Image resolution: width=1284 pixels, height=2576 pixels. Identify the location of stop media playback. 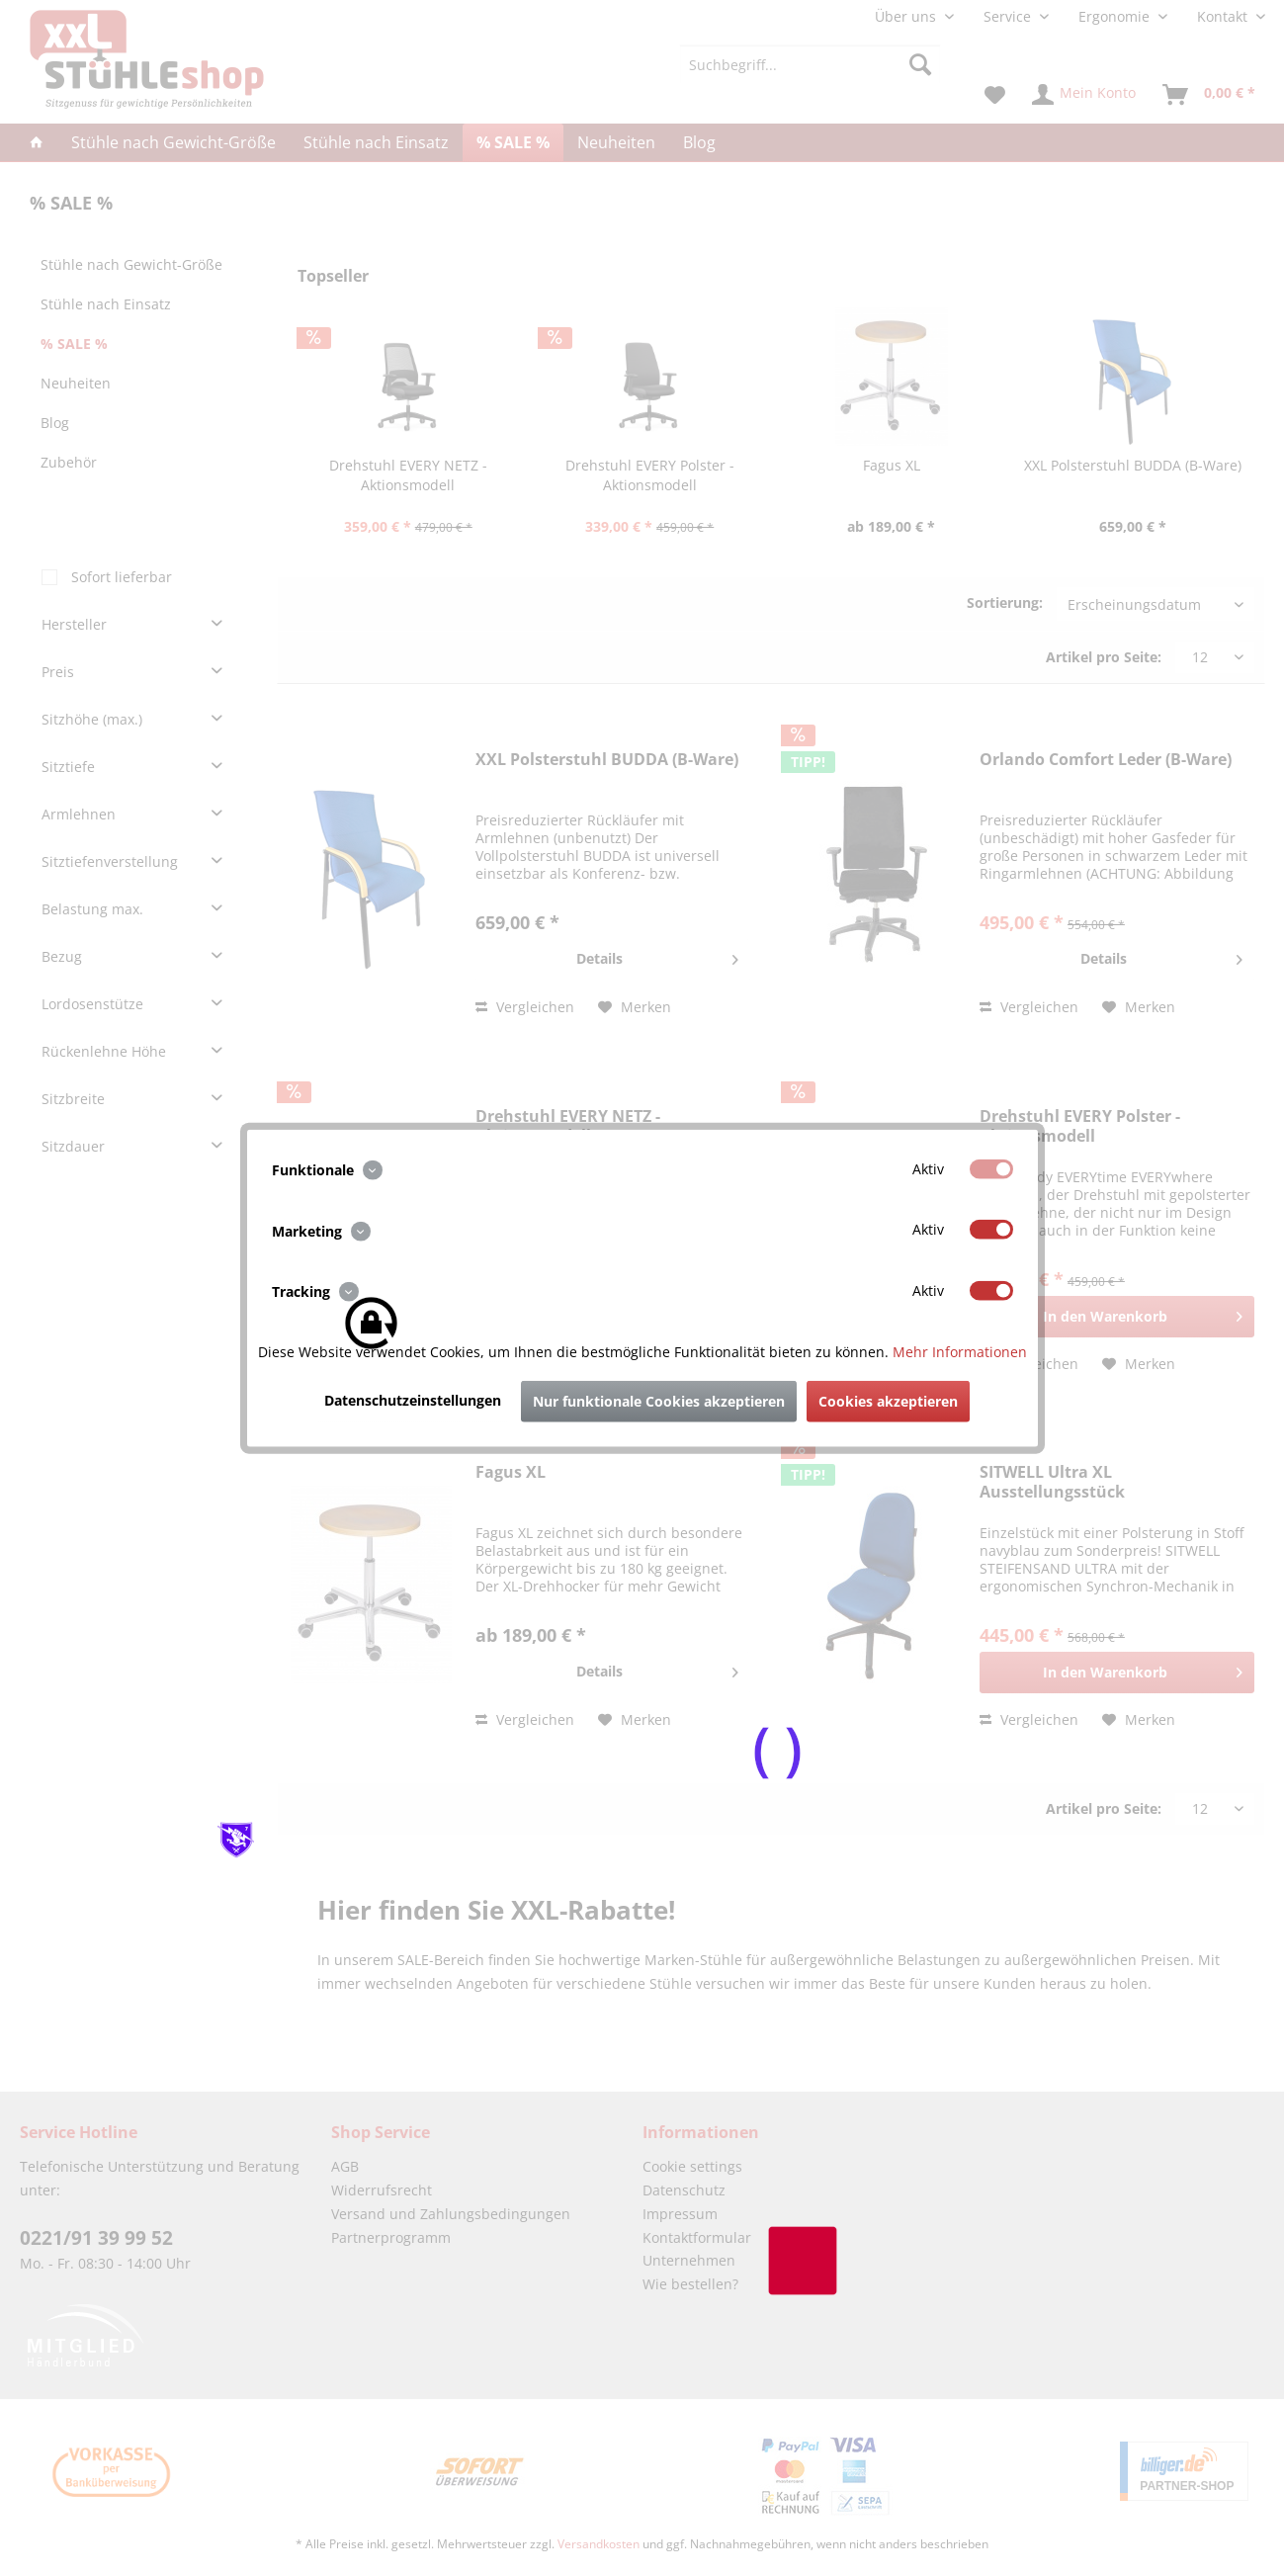
(803, 2261).